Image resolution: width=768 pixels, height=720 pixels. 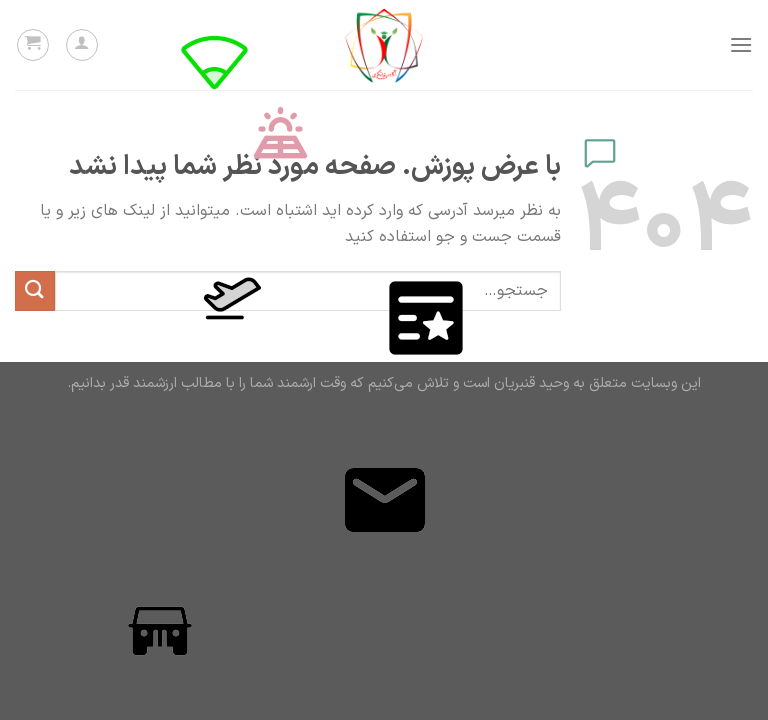 What do you see at coordinates (385, 500) in the screenshot?
I see `open your email inbox` at bounding box center [385, 500].